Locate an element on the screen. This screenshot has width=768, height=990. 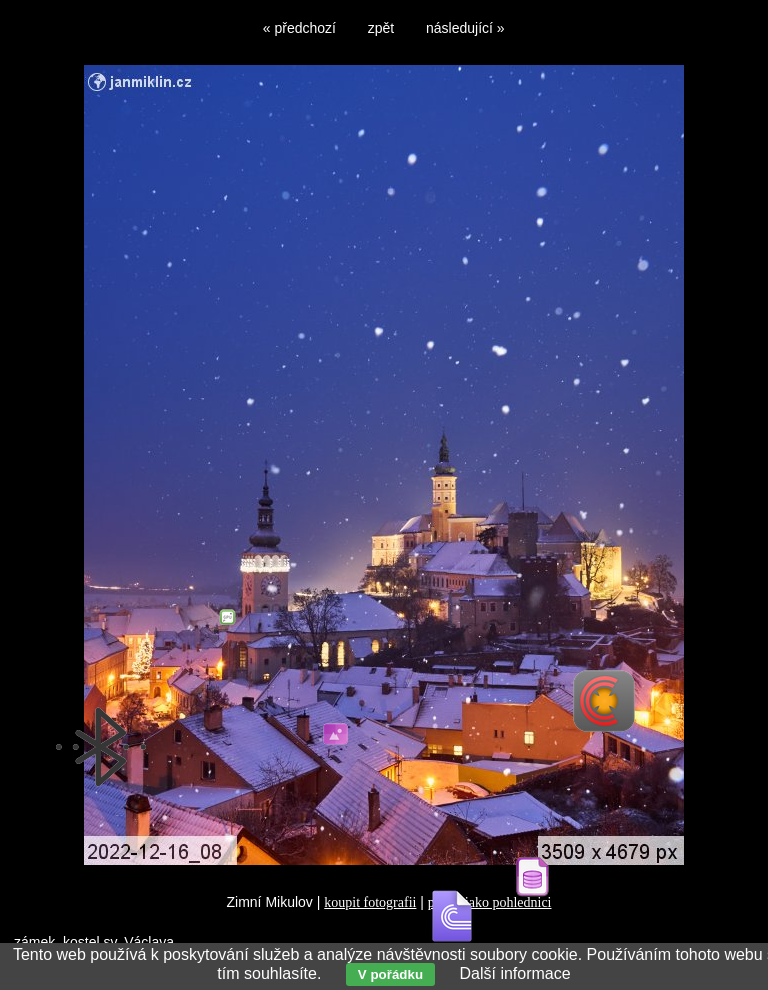
a bittorrent torrent file is located at coordinates (452, 917).